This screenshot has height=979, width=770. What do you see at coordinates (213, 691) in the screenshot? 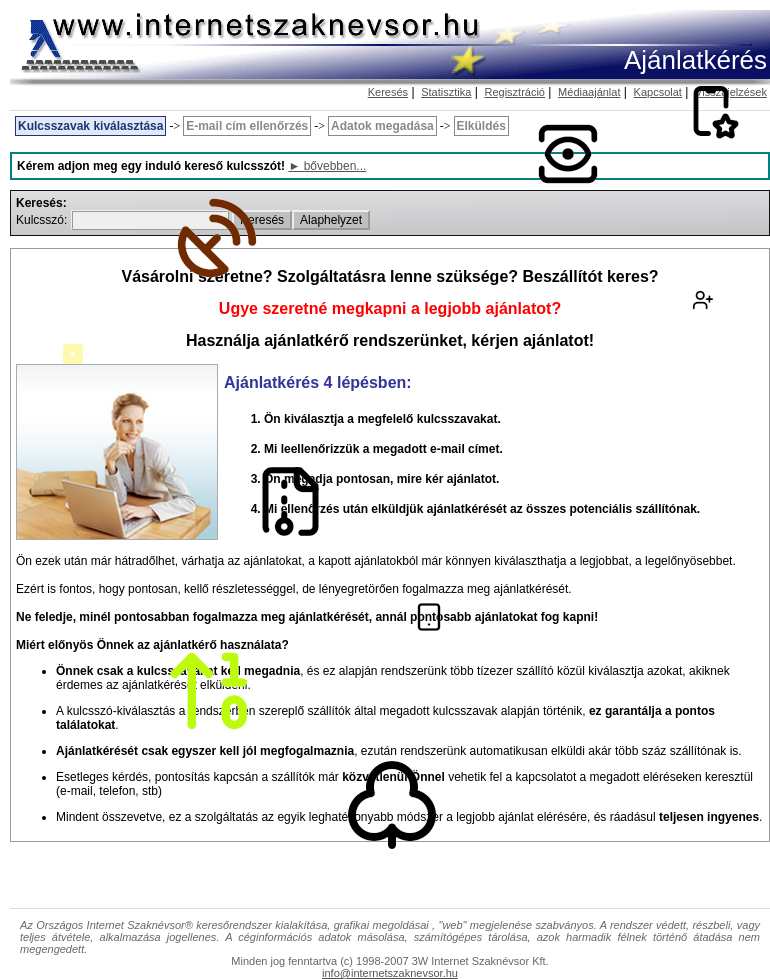
I see `sort numerically in descending order (high to low)` at bounding box center [213, 691].